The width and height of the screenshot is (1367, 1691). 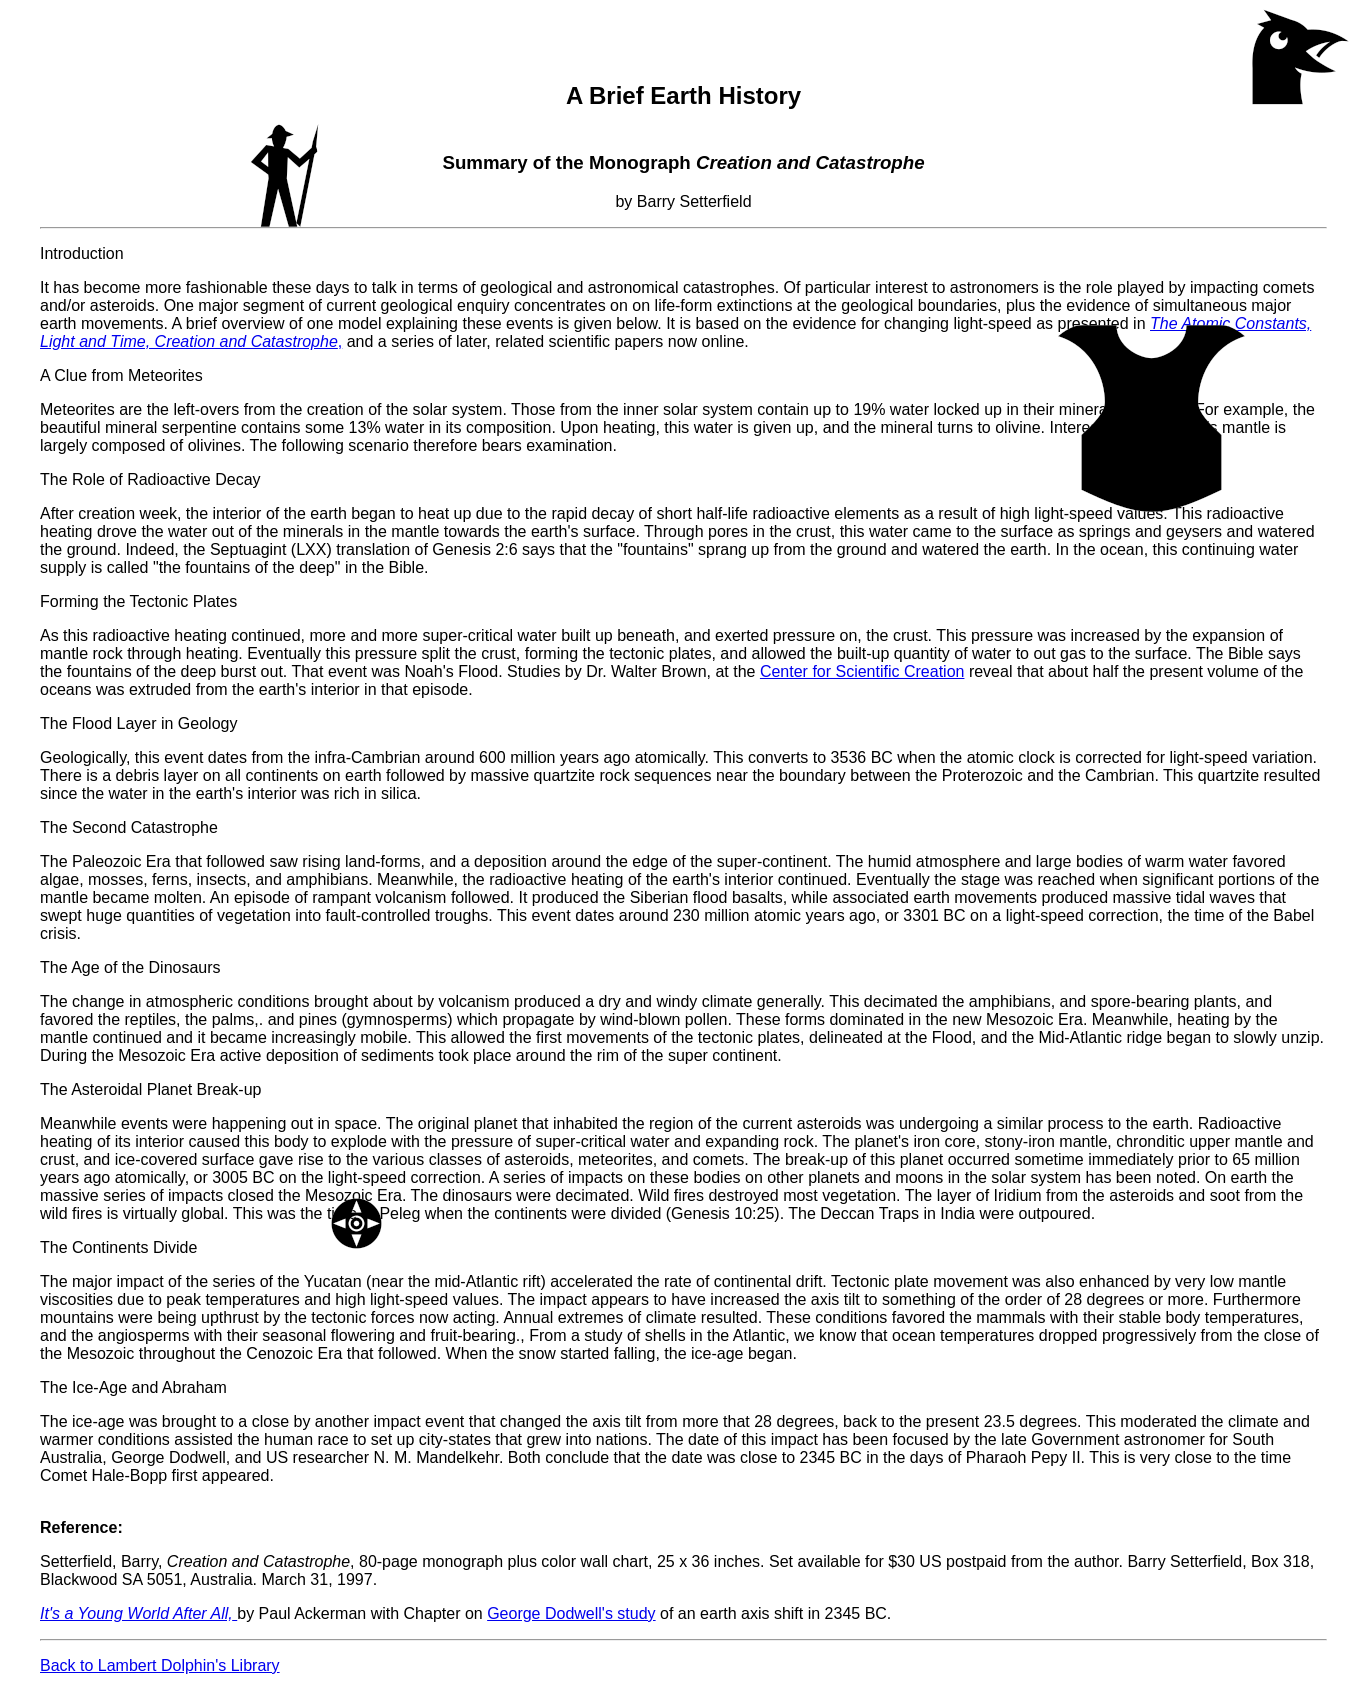 What do you see at coordinates (356, 1223) in the screenshot?
I see `navigate or pan in multiple directions` at bounding box center [356, 1223].